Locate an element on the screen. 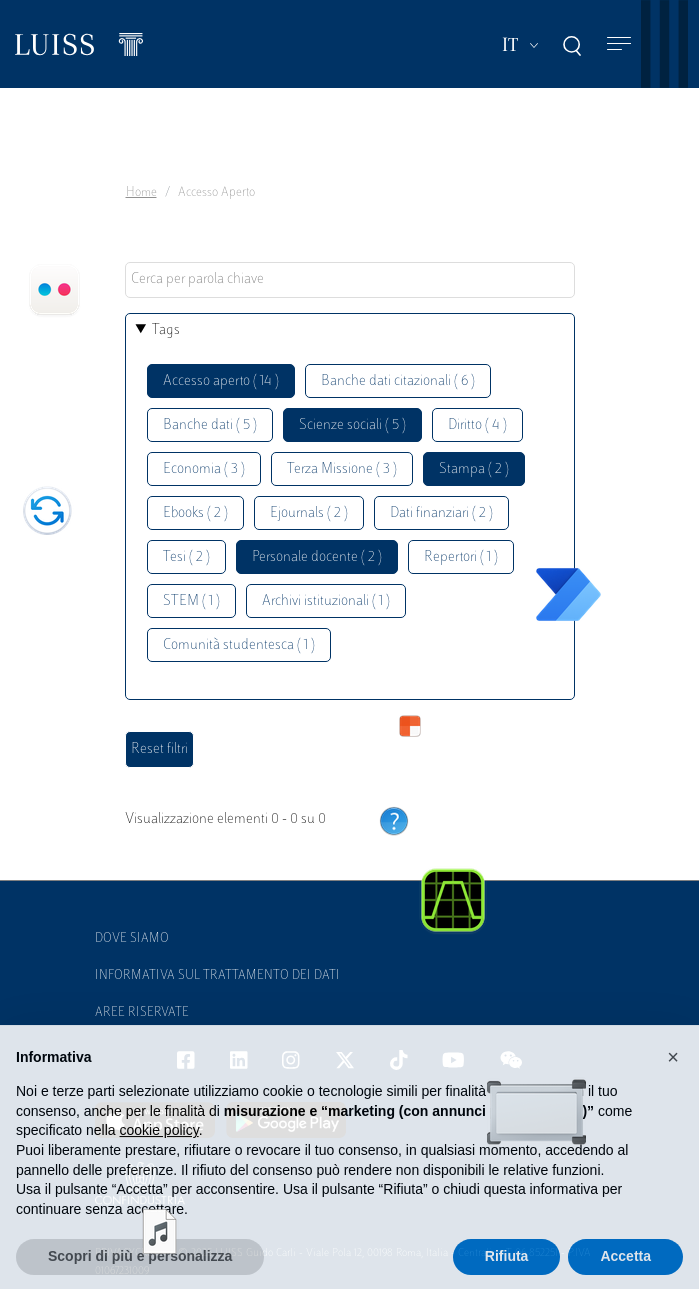 The height and width of the screenshot is (1289, 699). open microsoft power automate is located at coordinates (568, 594).